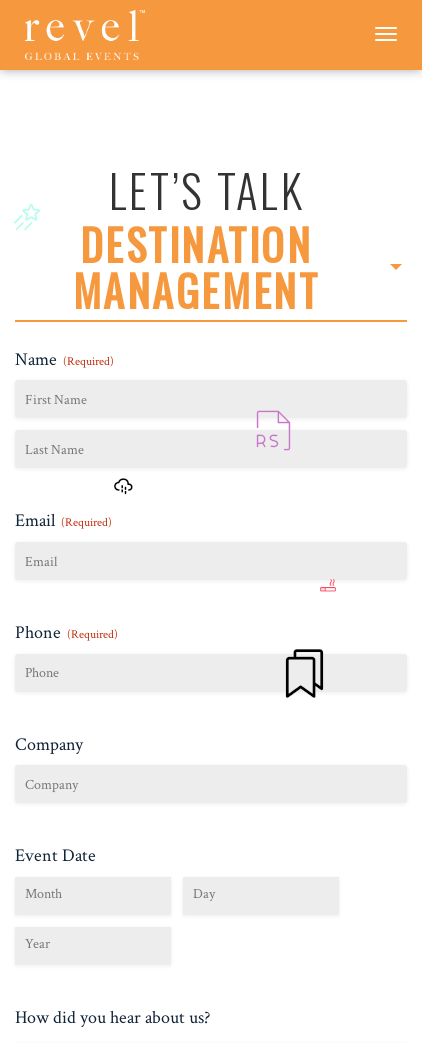  I want to click on a Rust source code file, so click(273, 430).